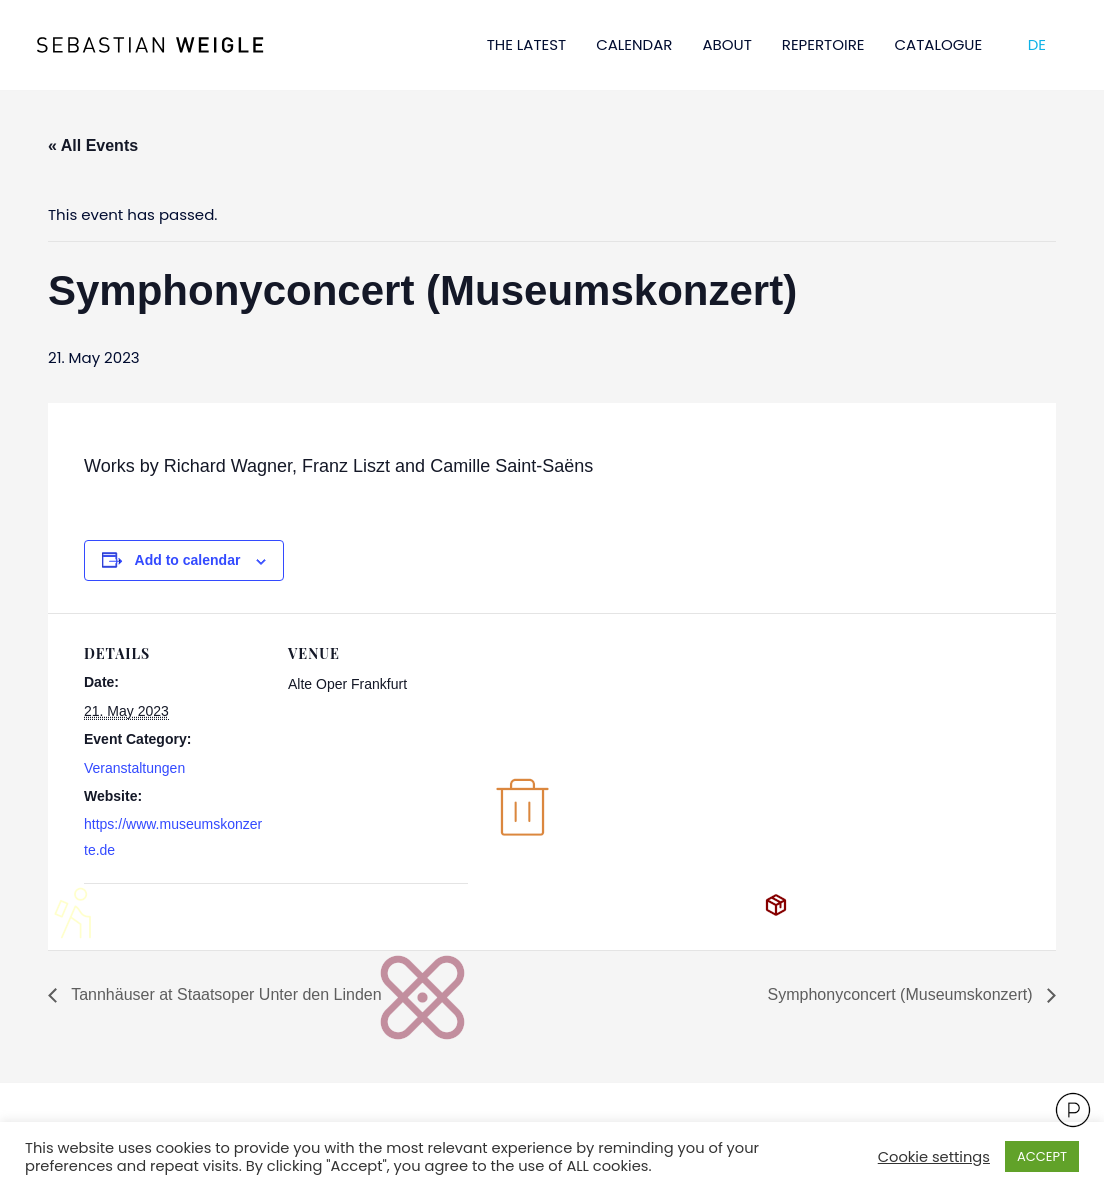 This screenshot has height=1191, width=1104. What do you see at coordinates (75, 913) in the screenshot?
I see `access hiking trails or outdoor activities` at bounding box center [75, 913].